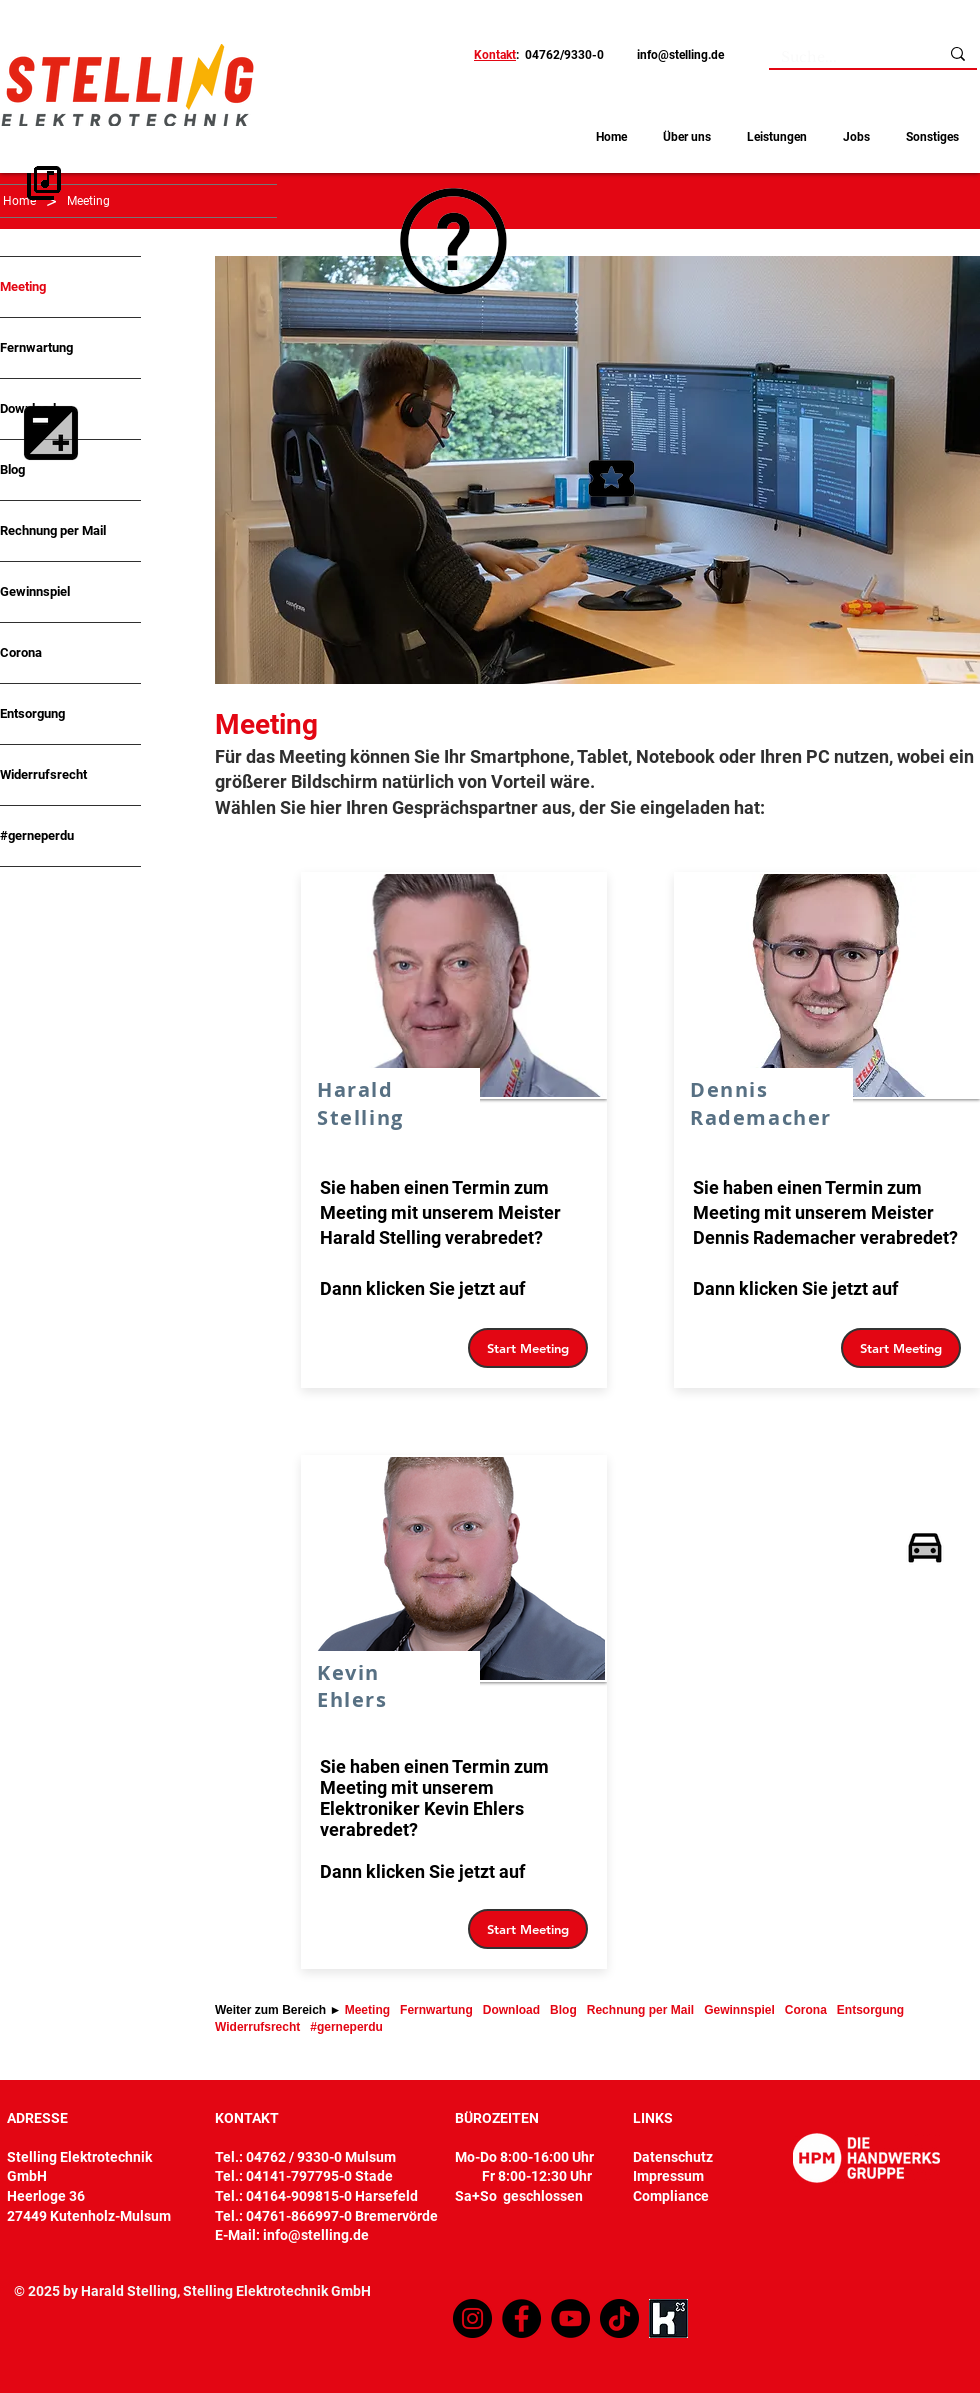 The height and width of the screenshot is (2393, 980). Describe the element at coordinates (611, 478) in the screenshot. I see `view local events or entertainment` at that location.